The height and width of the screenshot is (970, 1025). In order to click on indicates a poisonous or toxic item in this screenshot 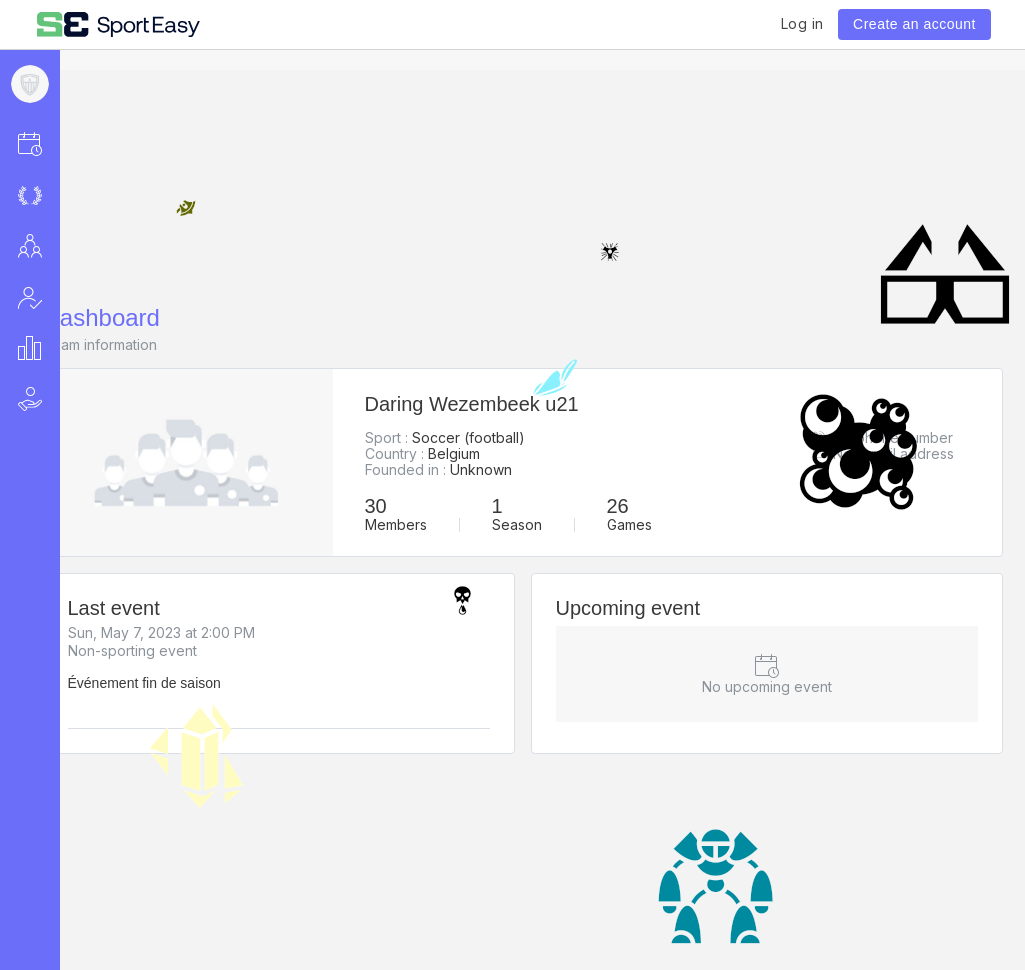, I will do `click(462, 600)`.